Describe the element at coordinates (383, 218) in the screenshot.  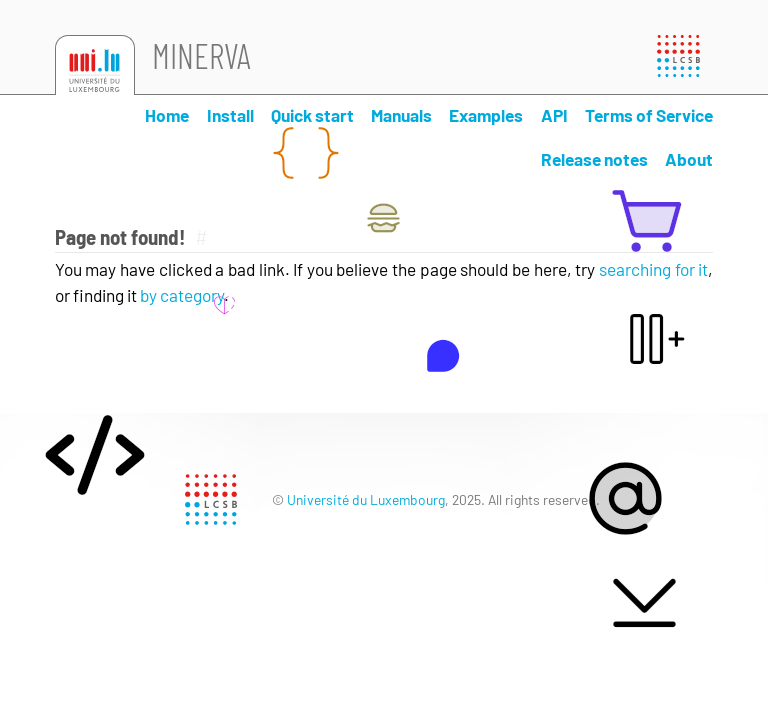
I see `view food or restaurant options` at that location.